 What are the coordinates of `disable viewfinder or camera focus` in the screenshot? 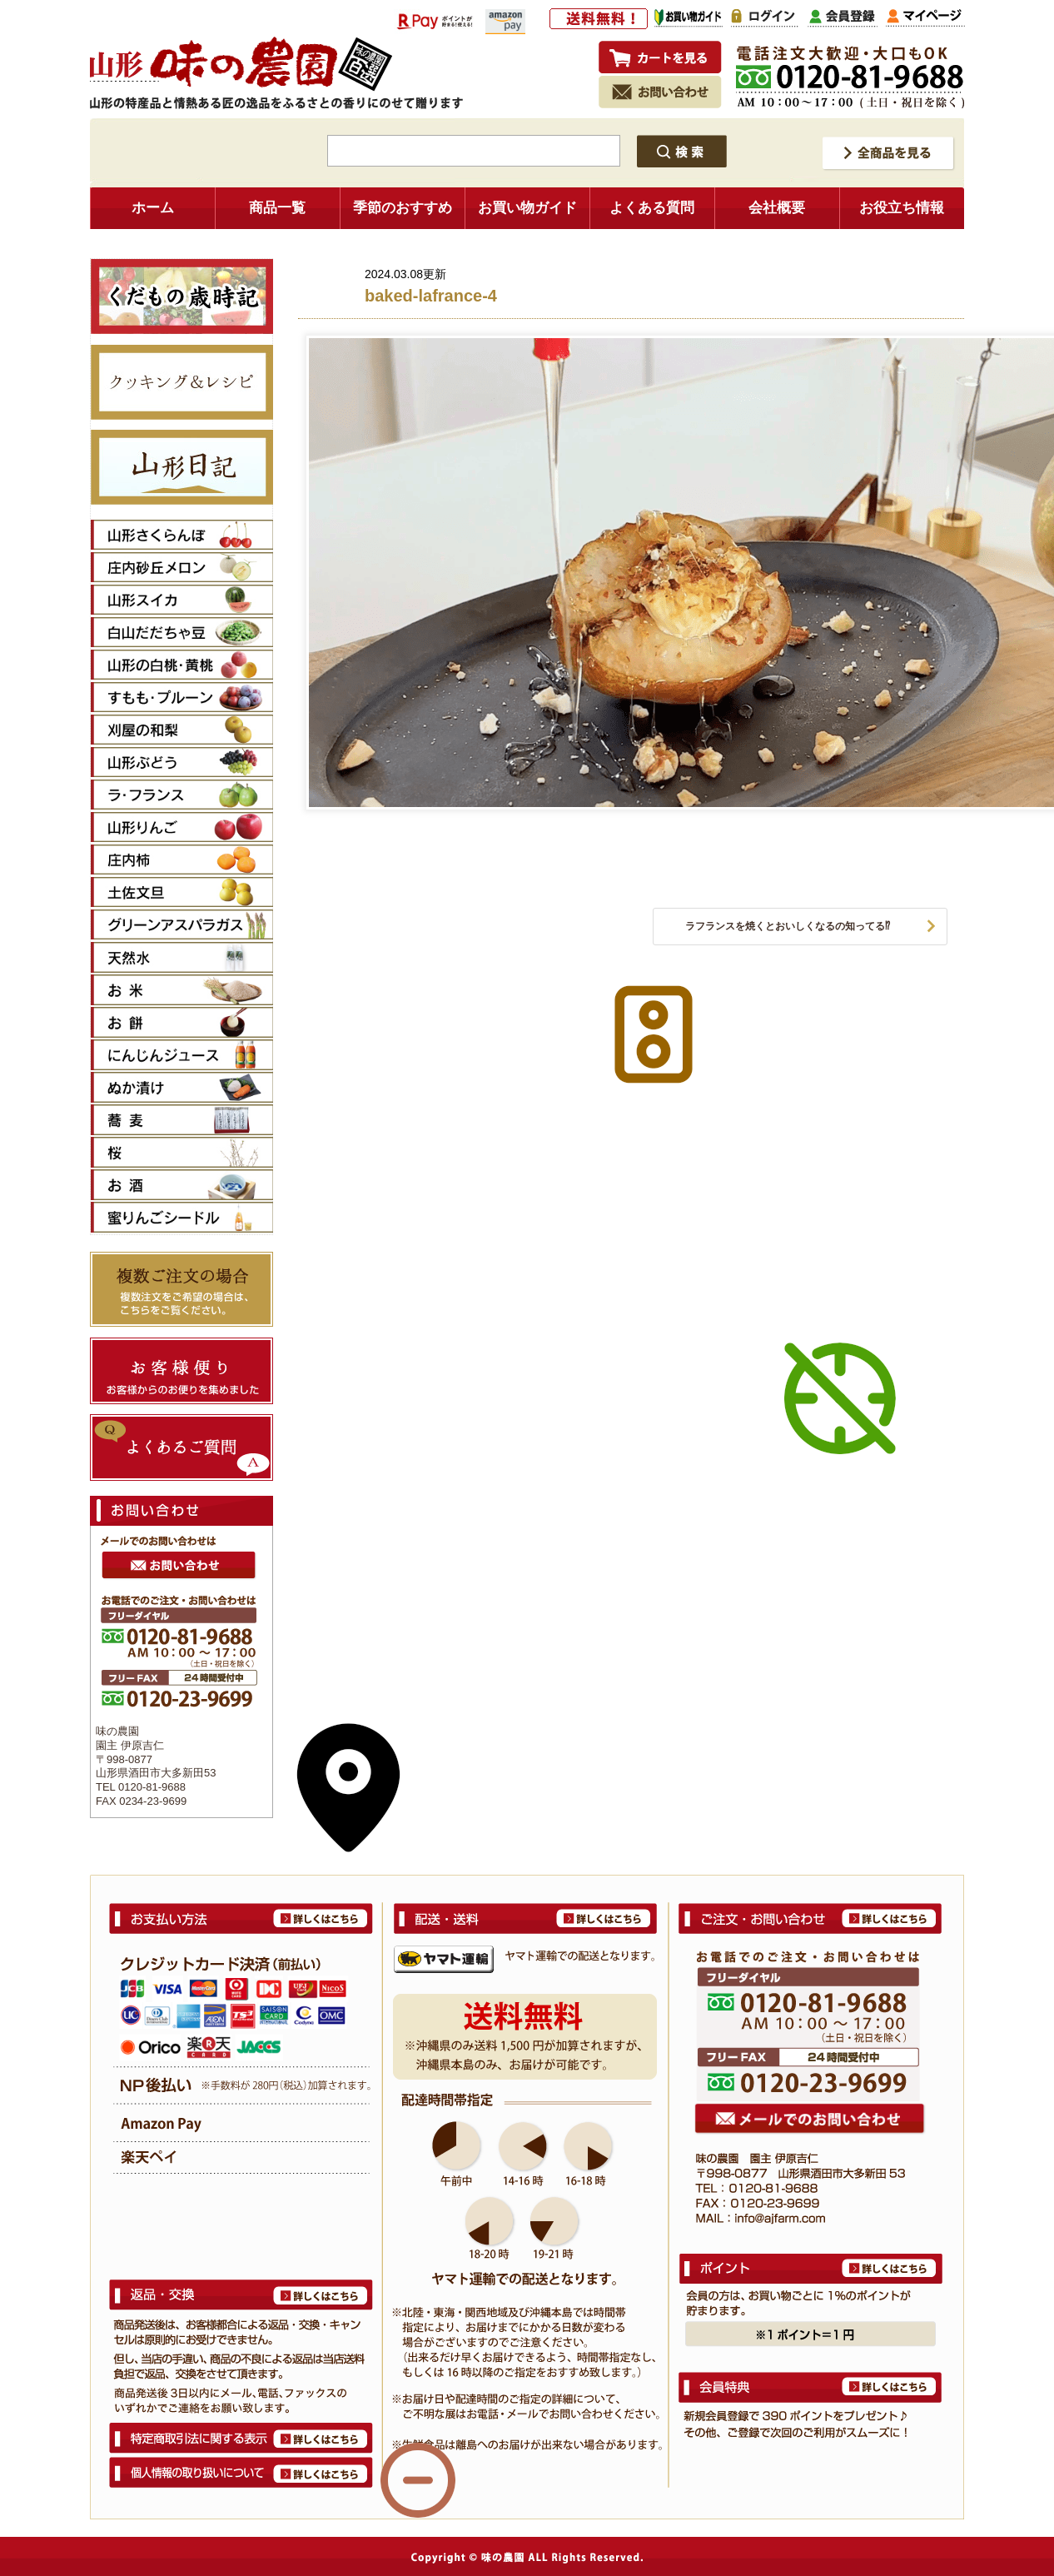 It's located at (840, 1398).